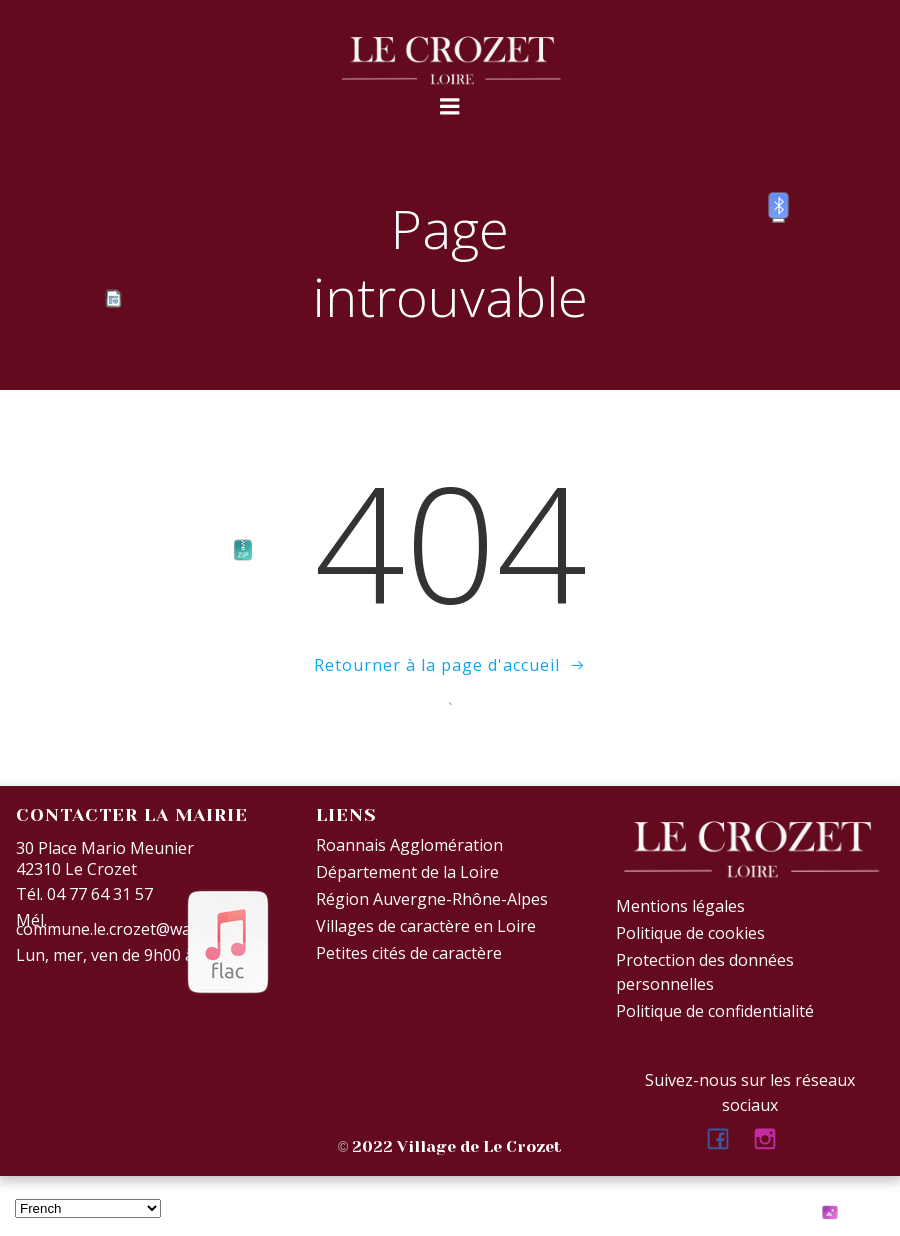 The height and width of the screenshot is (1236, 900). Describe the element at coordinates (113, 298) in the screenshot. I see `open a web template document file` at that location.